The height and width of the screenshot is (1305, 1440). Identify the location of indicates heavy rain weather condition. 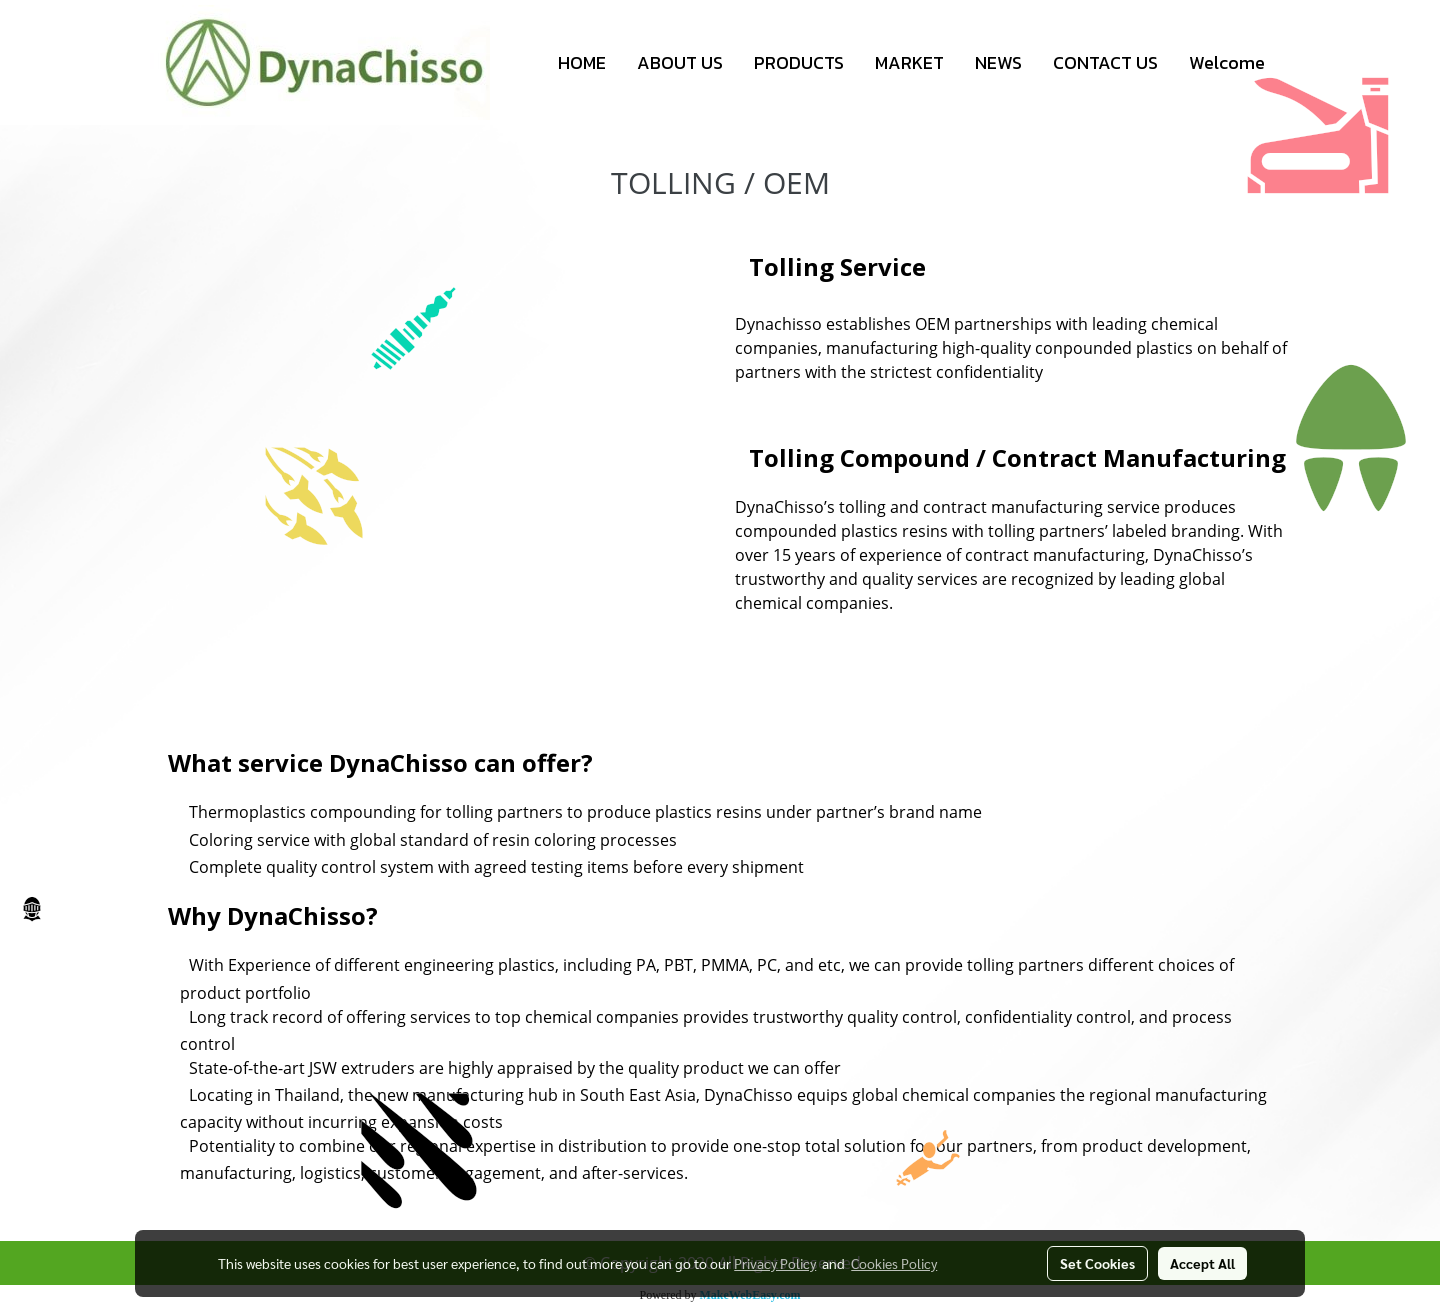
(419, 1150).